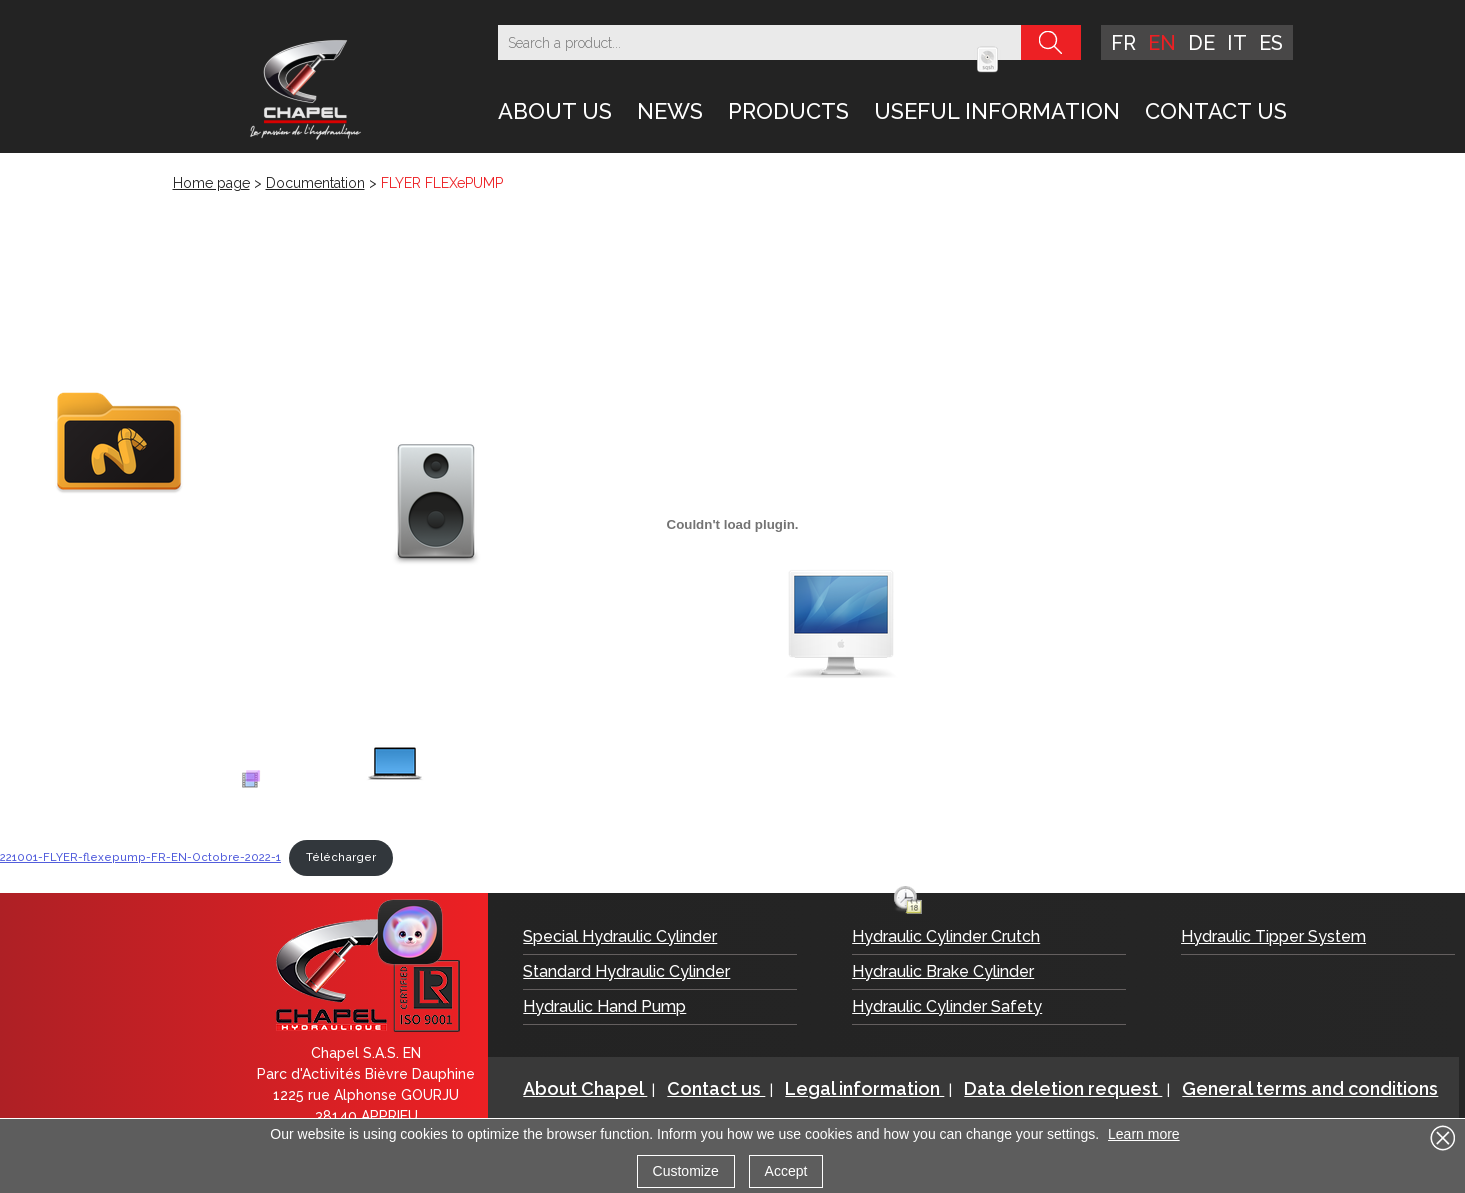  What do you see at coordinates (841, 614) in the screenshot?
I see `represents a connected iMac G5 desktop computer` at bounding box center [841, 614].